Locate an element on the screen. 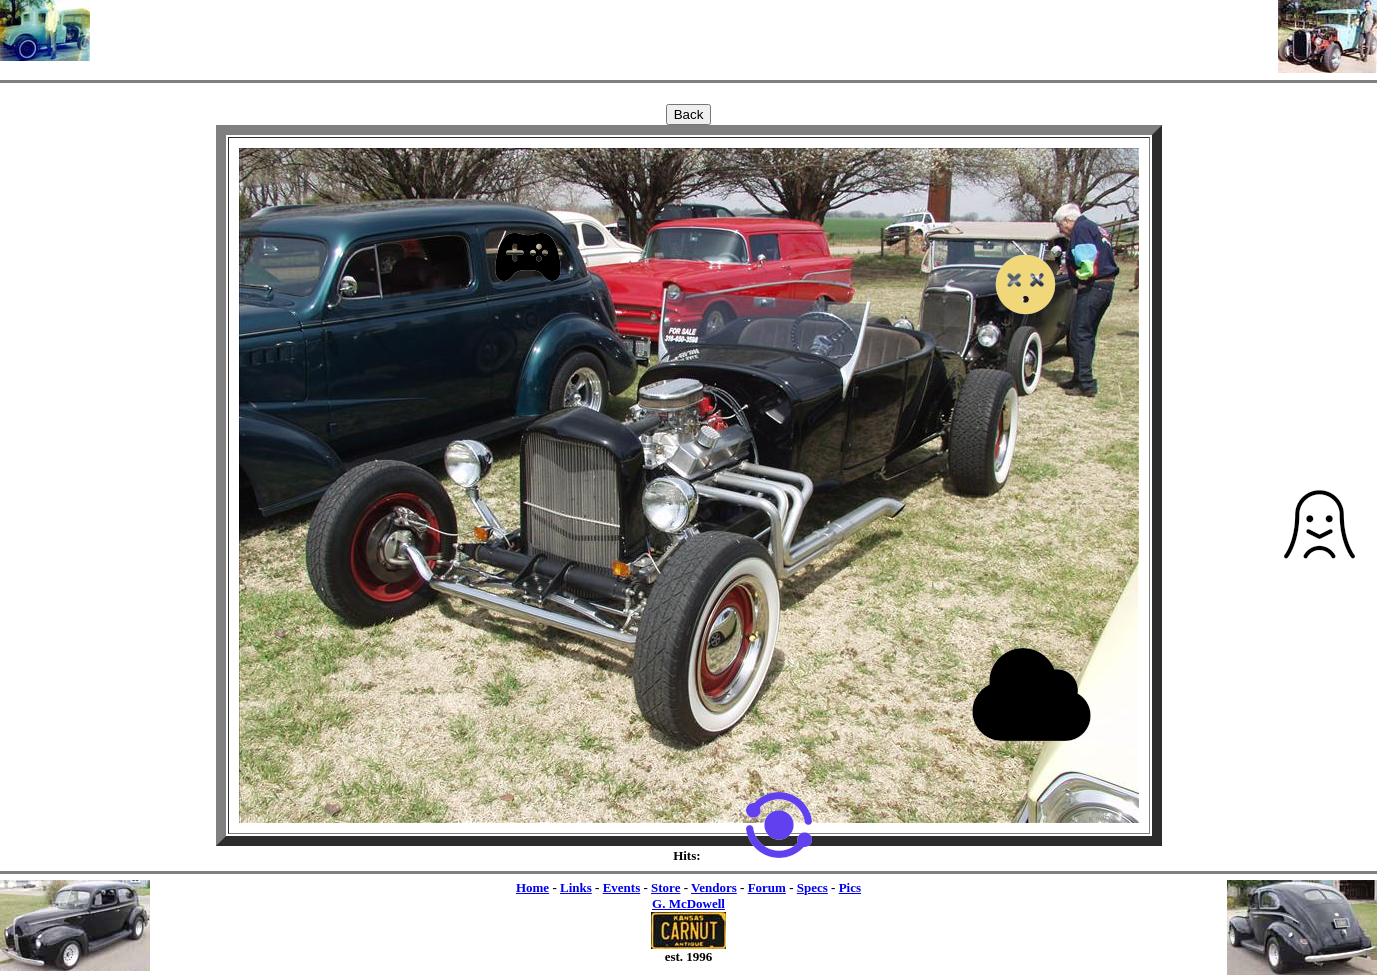 This screenshot has width=1377, height=975. indicates linux operating system compatibility is located at coordinates (1319, 528).